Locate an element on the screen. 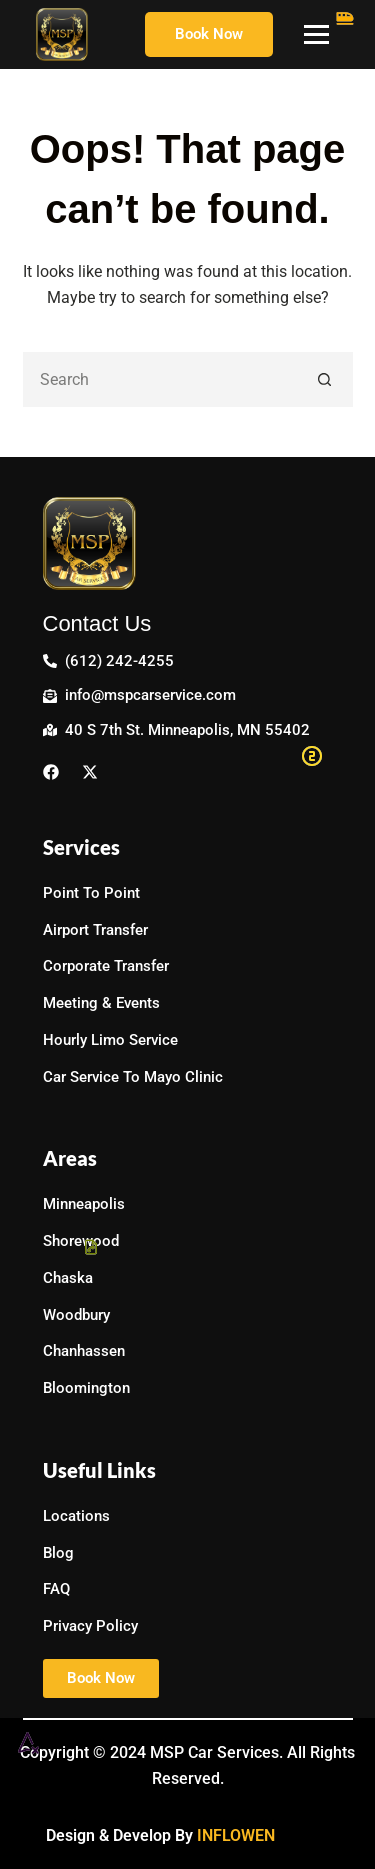  view train schedules or rail services is located at coordinates (345, 18).